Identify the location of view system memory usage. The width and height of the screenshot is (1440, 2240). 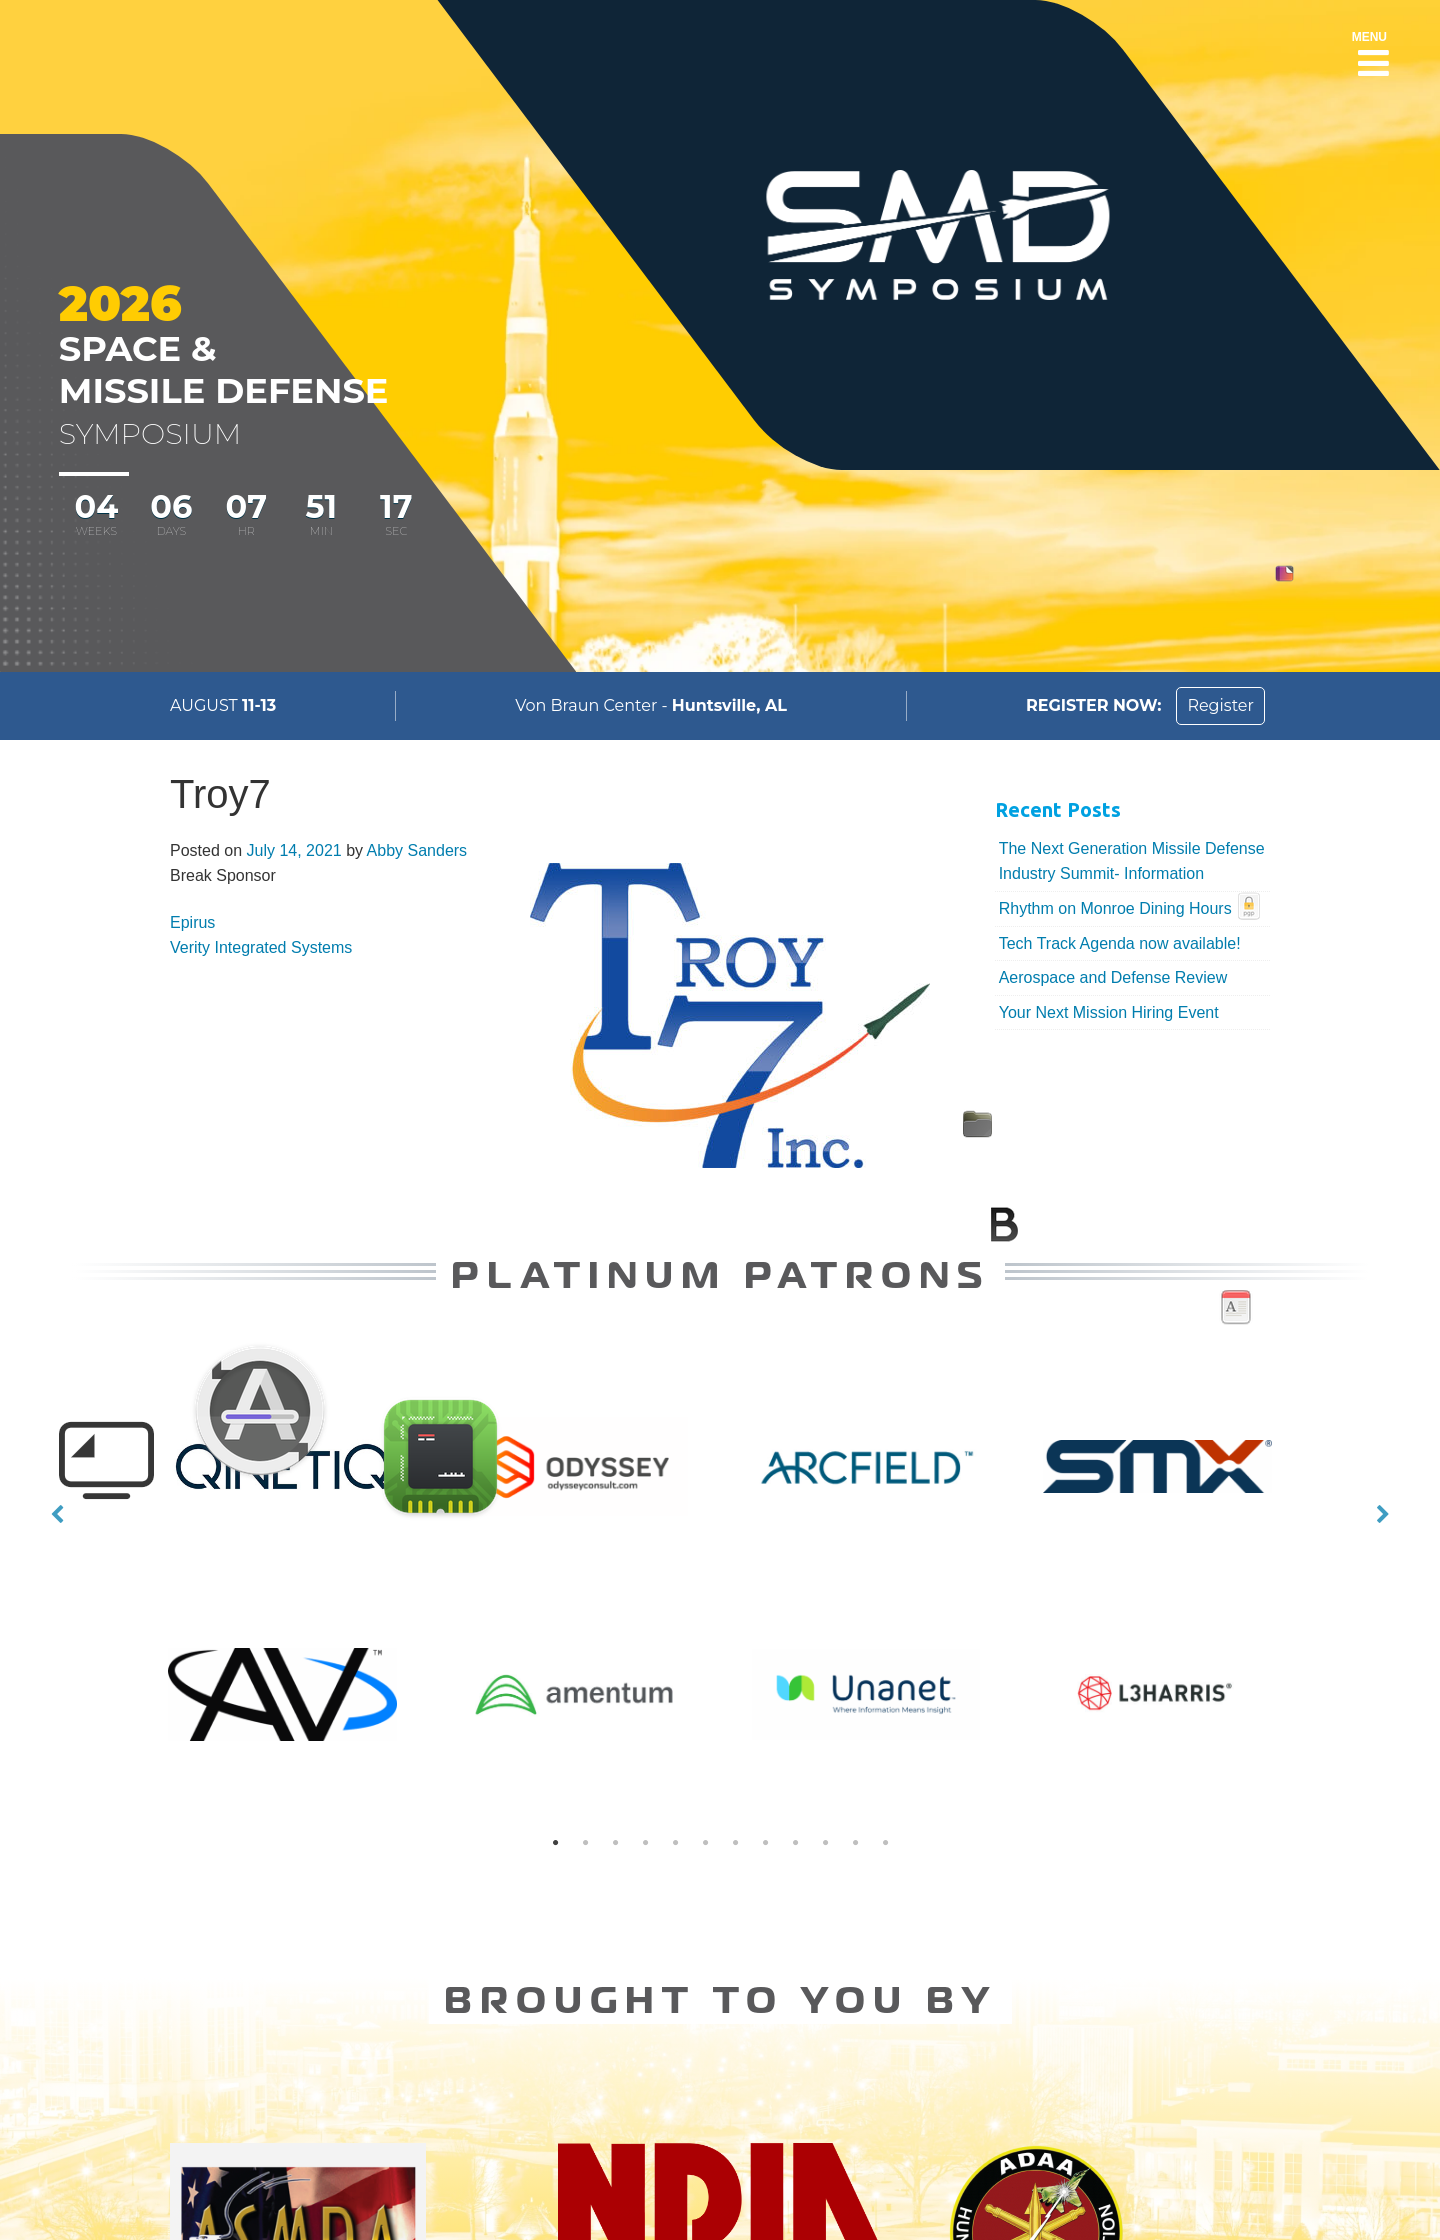
(440, 1456).